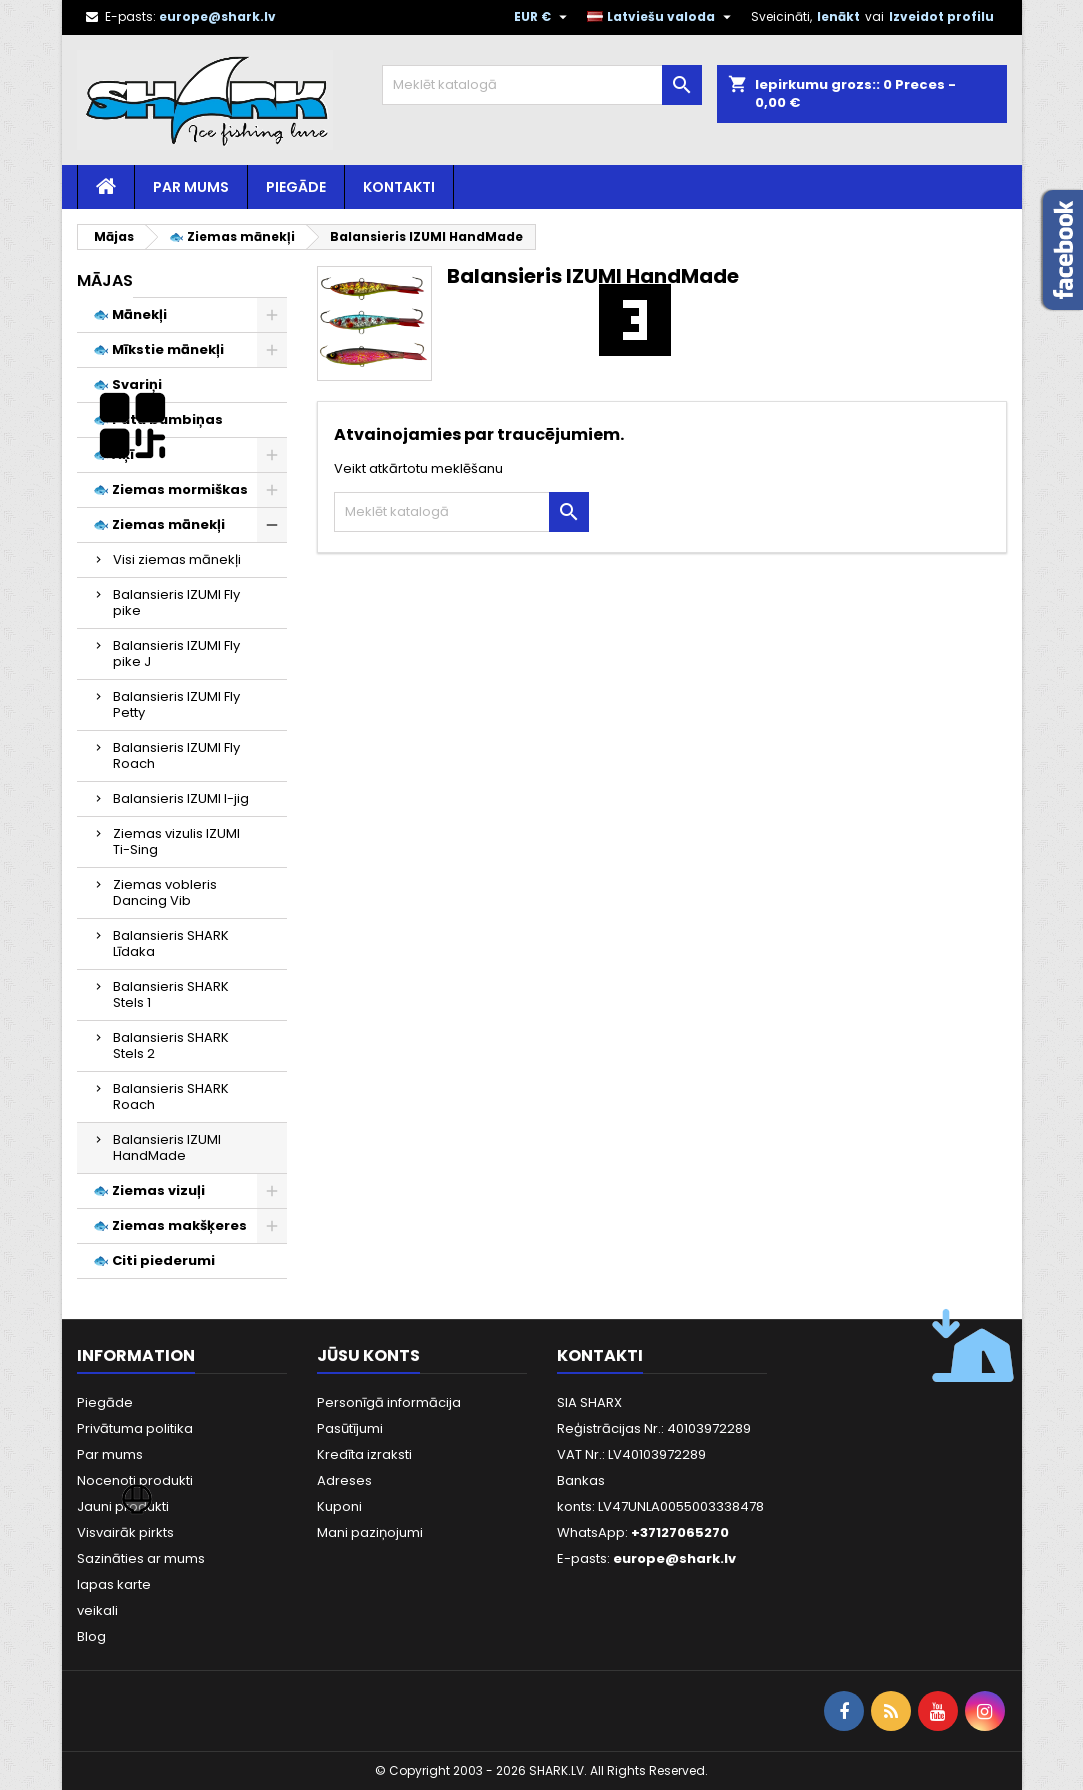 The height and width of the screenshot is (1790, 1083). Describe the element at coordinates (635, 320) in the screenshot. I see `select option 3 from a numbered list` at that location.